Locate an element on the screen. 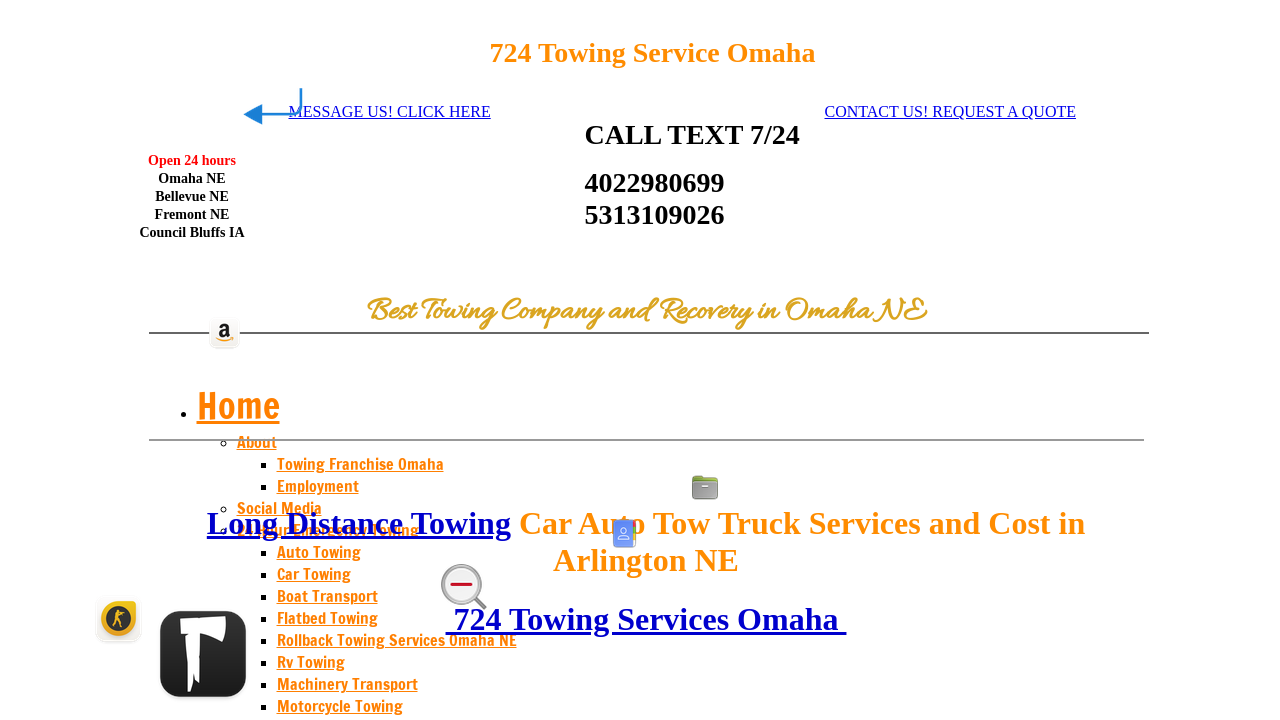 The image size is (1280, 720). open the Amazon shopping app is located at coordinates (224, 332).